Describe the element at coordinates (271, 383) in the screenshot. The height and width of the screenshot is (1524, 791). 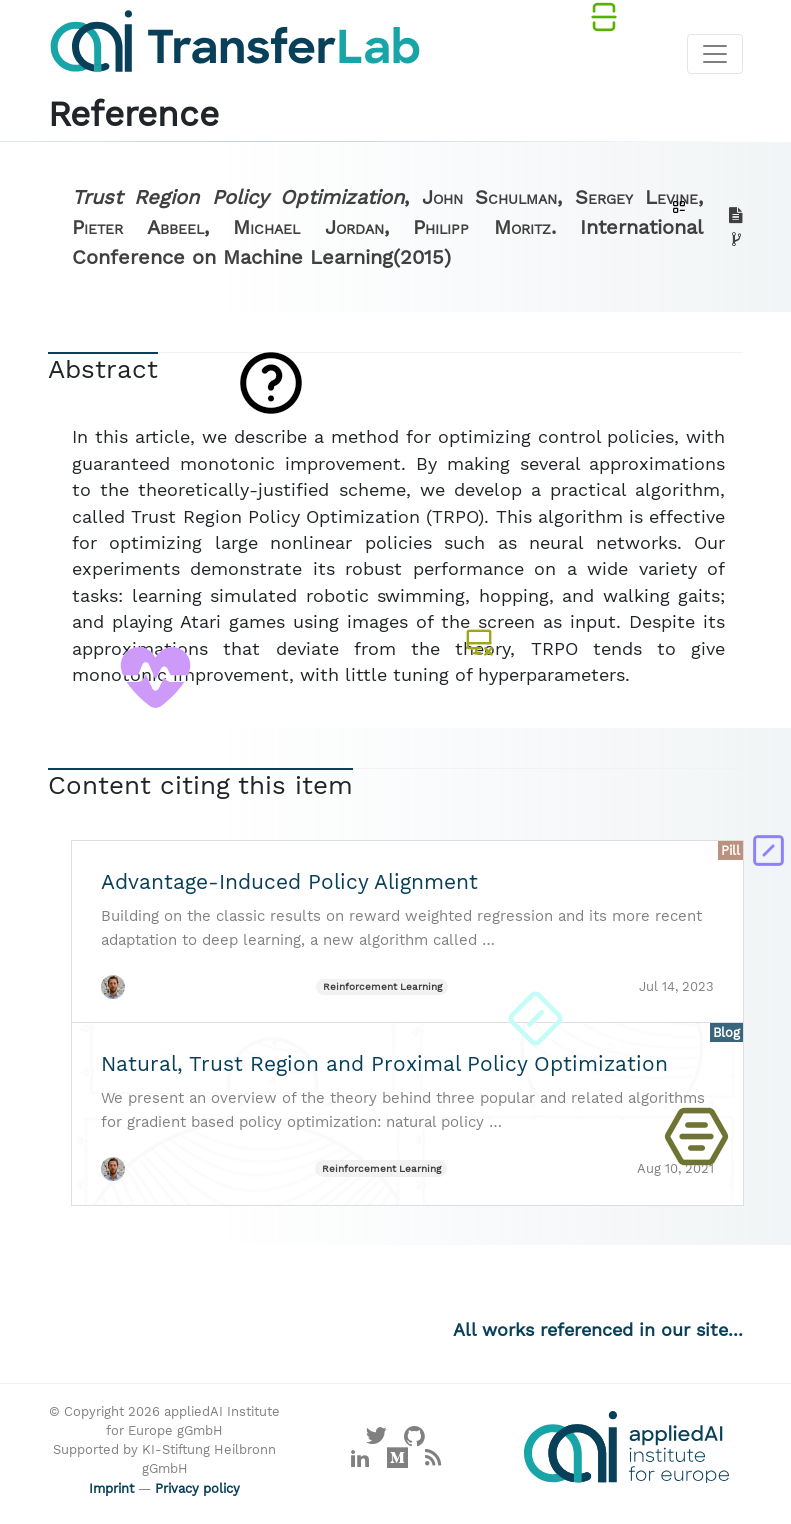
I see `access help or support information` at that location.